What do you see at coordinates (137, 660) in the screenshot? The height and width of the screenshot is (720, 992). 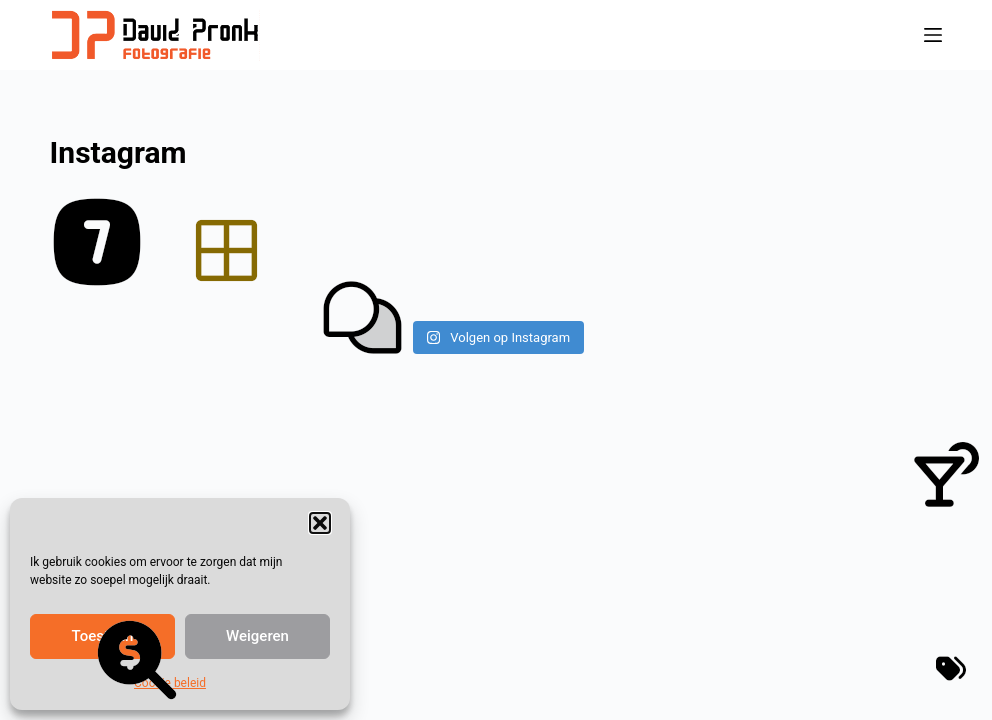 I see `search for pricing or cost information` at bounding box center [137, 660].